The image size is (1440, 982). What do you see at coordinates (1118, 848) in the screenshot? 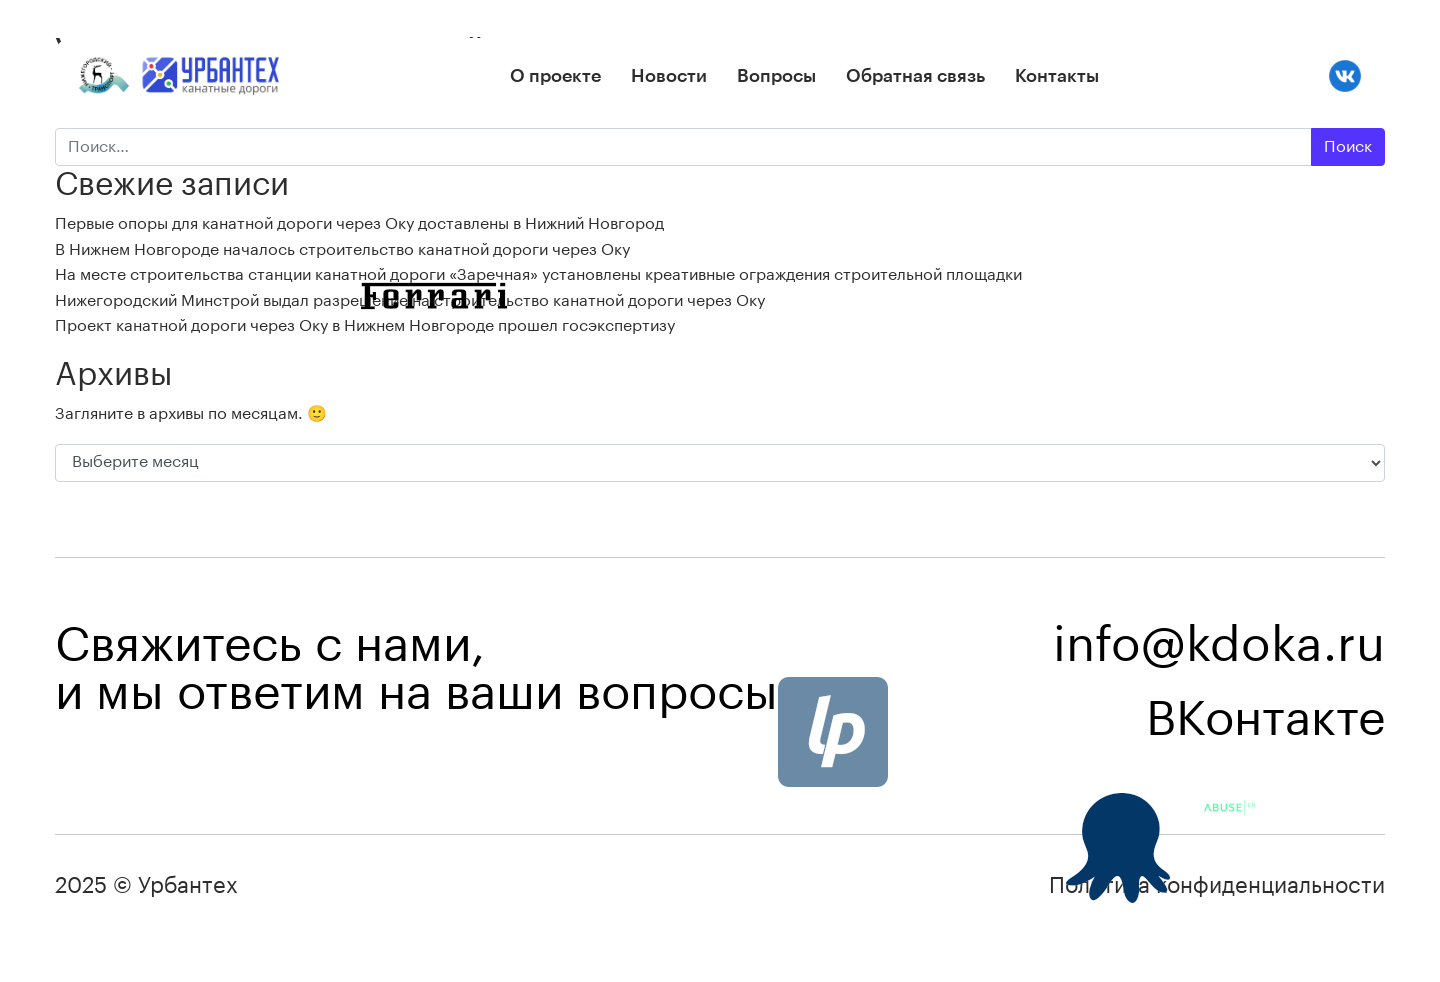
I see `Octopus Deploy logo` at bounding box center [1118, 848].